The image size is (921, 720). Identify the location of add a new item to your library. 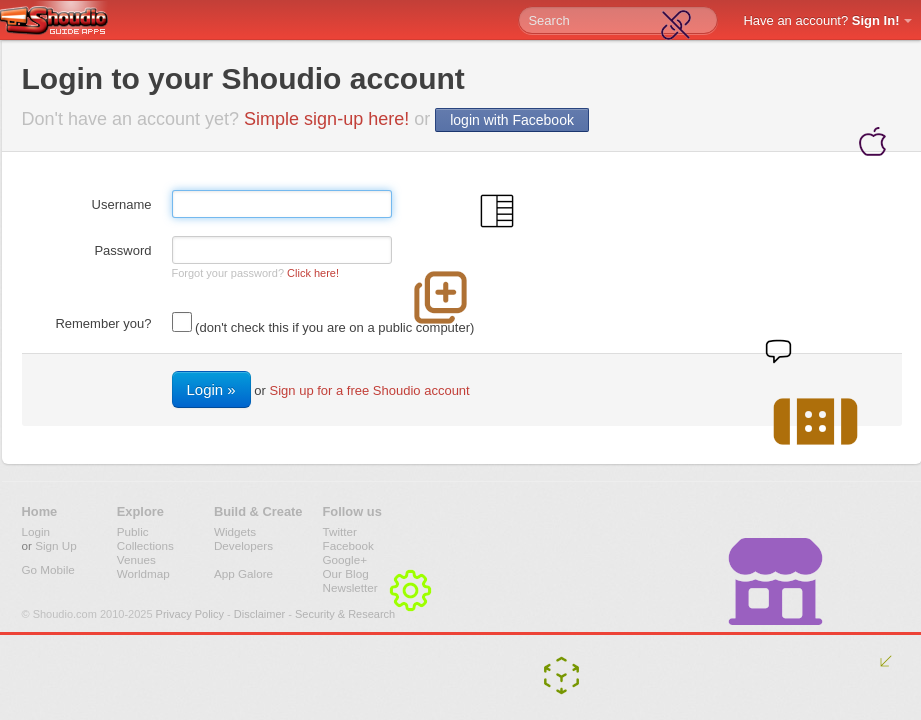
(440, 297).